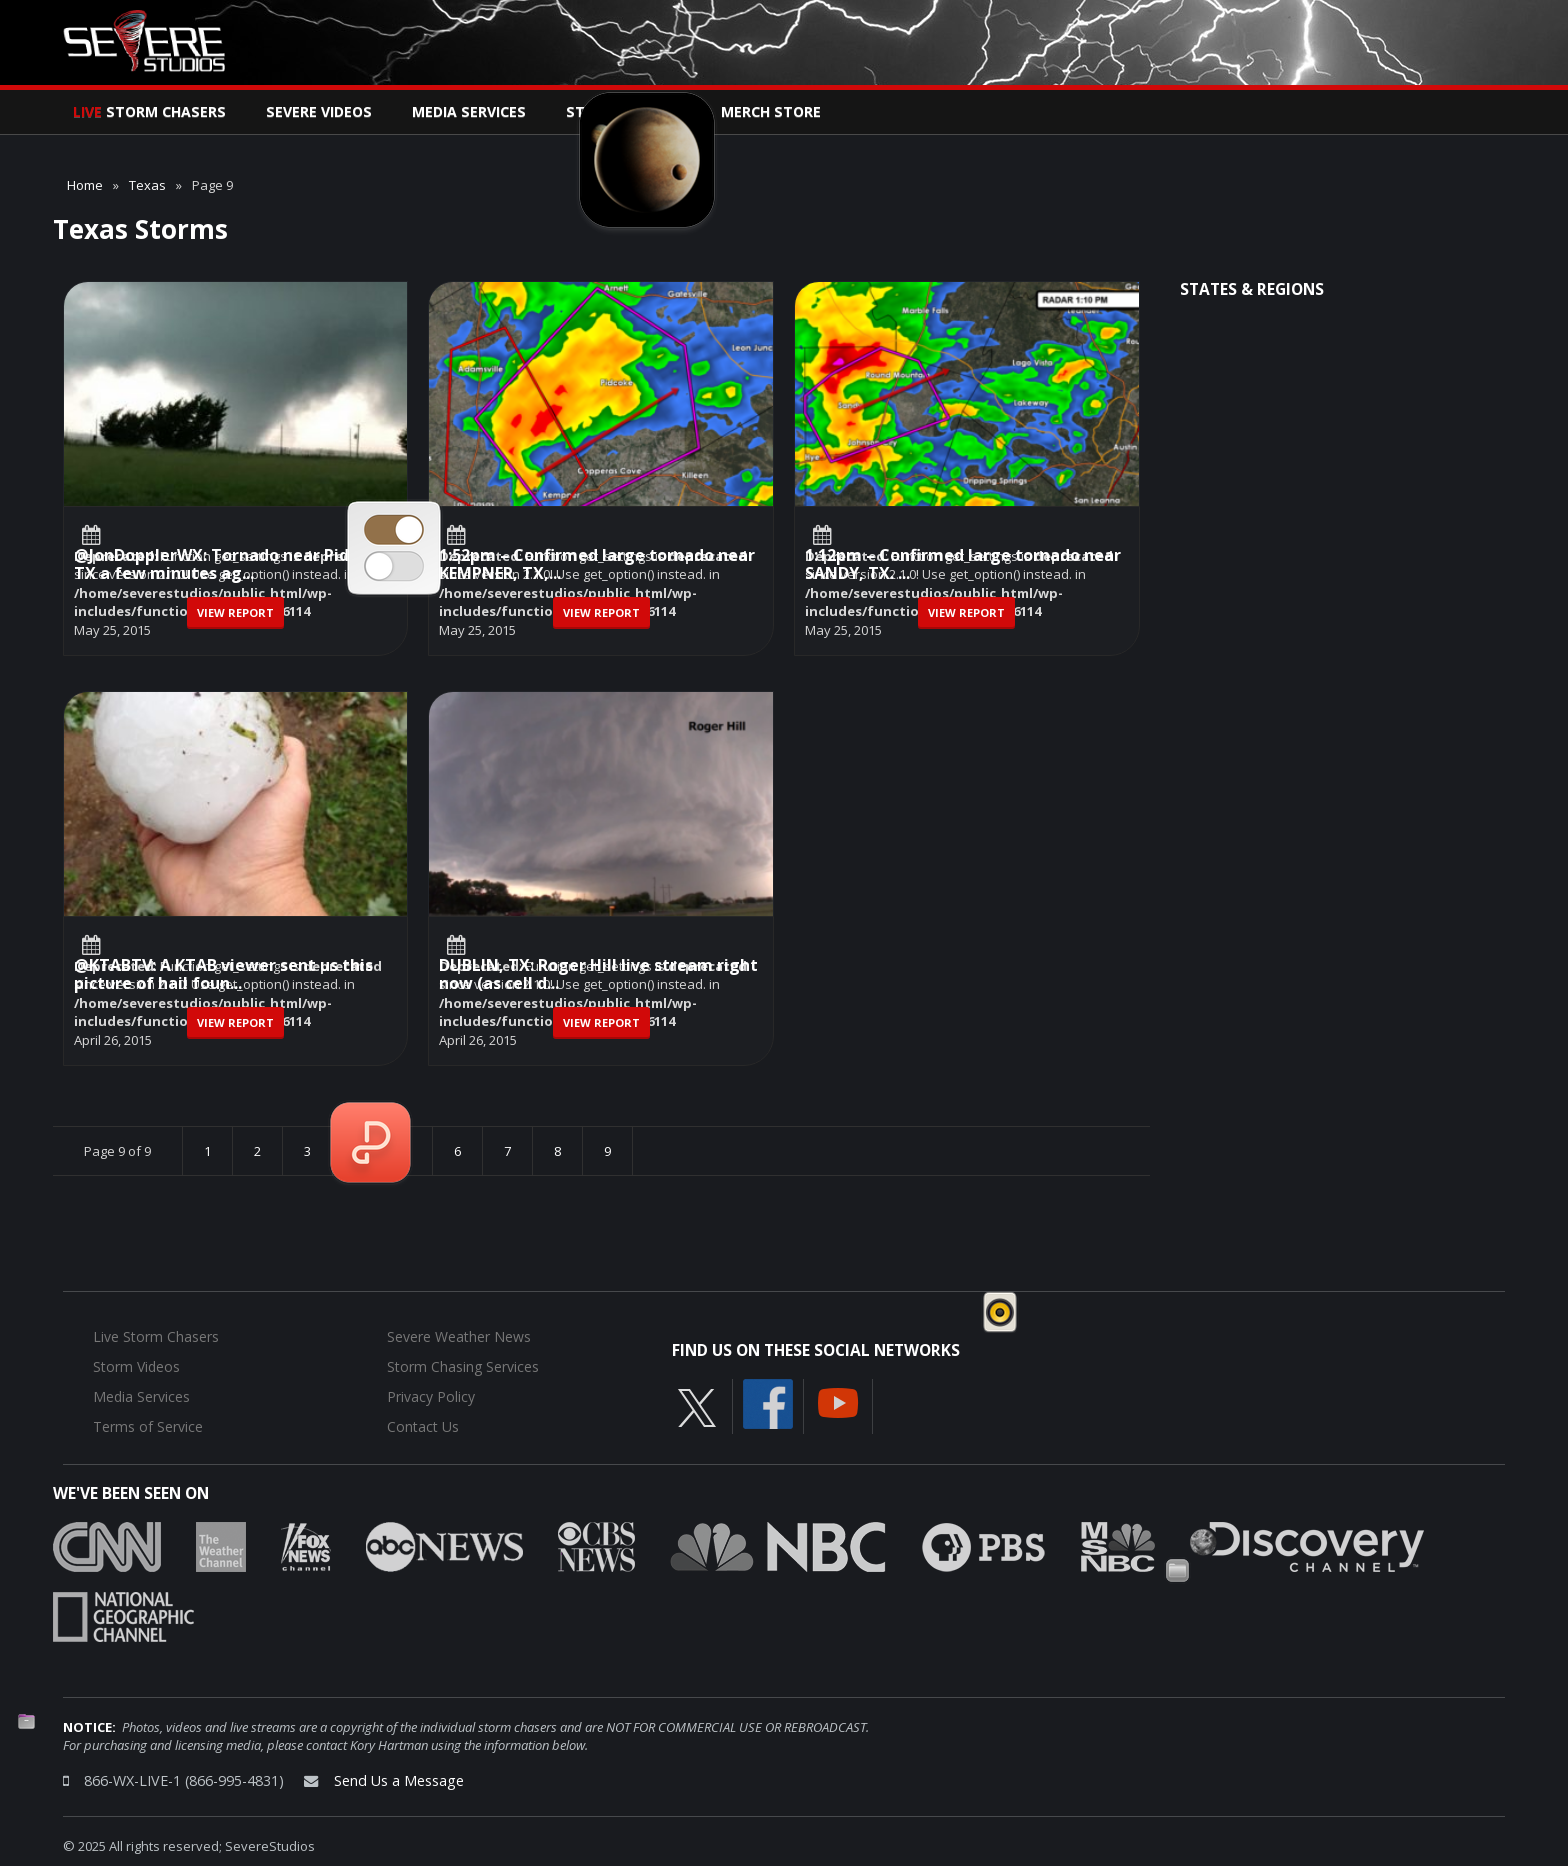  I want to click on open the files app to browse documents, so click(1177, 1570).